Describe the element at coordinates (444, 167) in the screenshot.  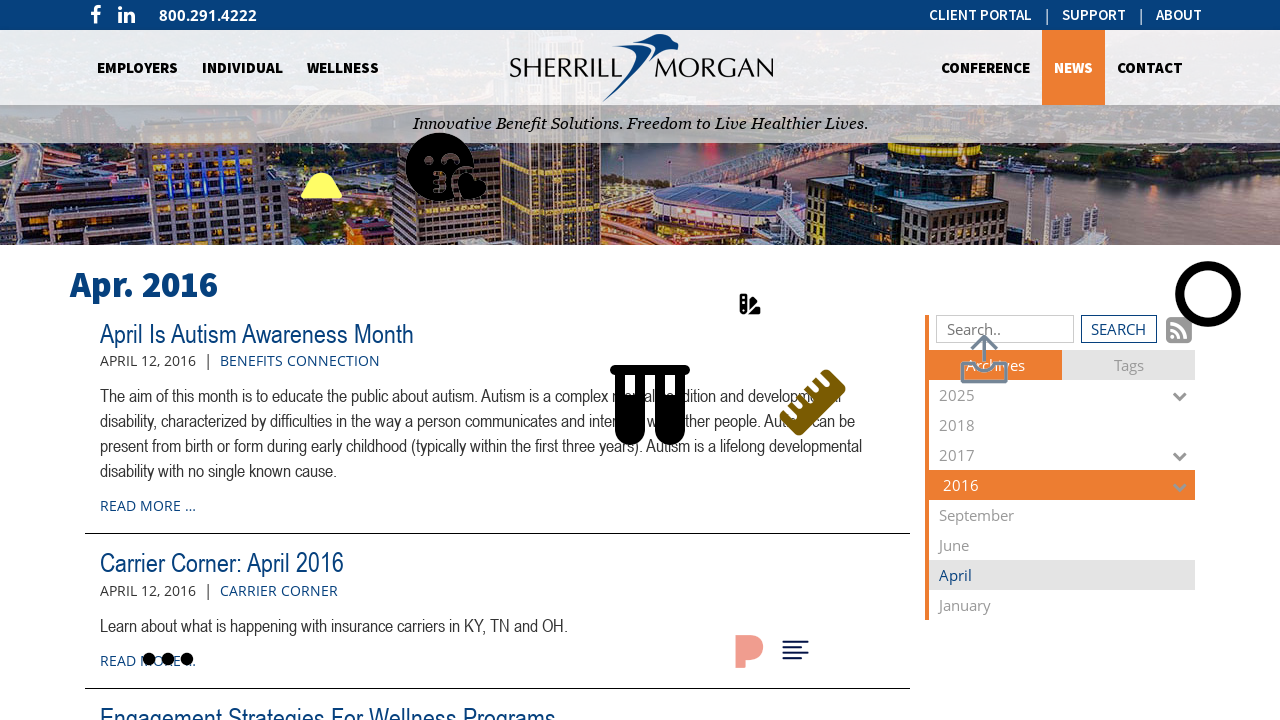
I see `send a kiss or flirty reaction` at that location.